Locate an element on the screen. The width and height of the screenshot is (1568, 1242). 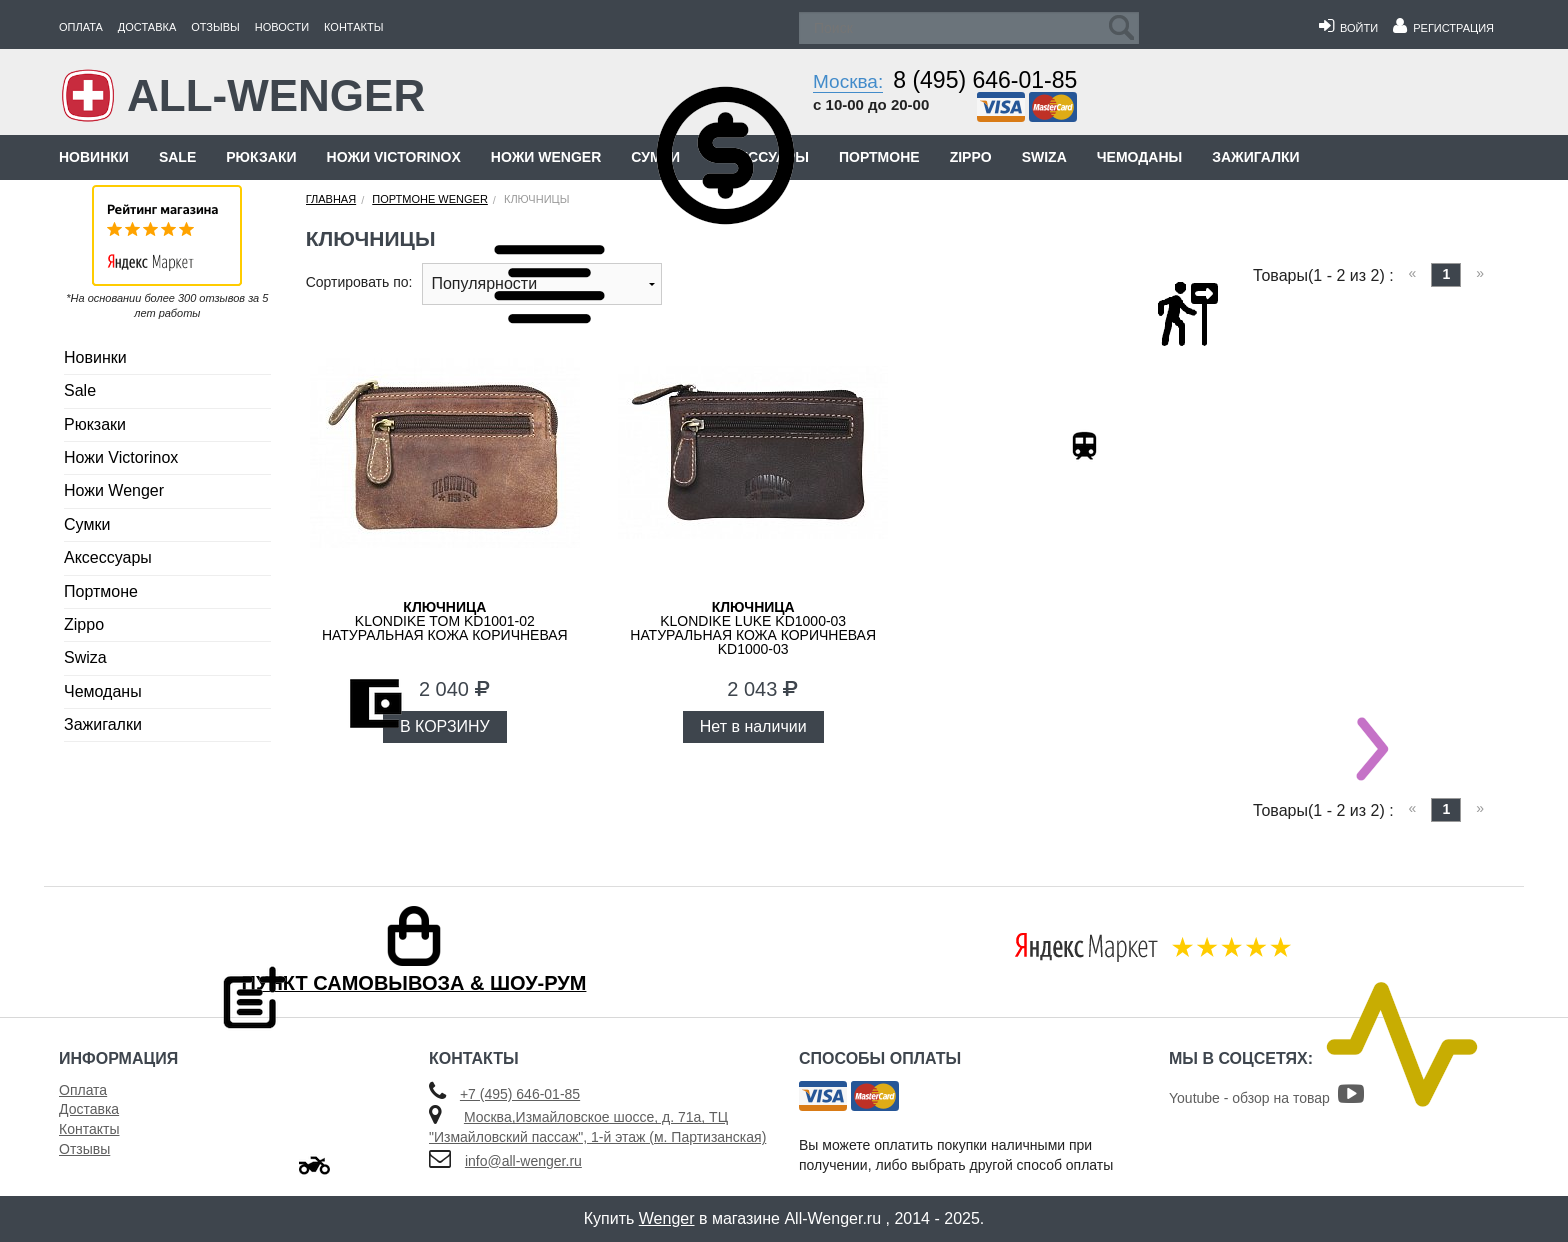
access your digital wallet is located at coordinates (374, 703).